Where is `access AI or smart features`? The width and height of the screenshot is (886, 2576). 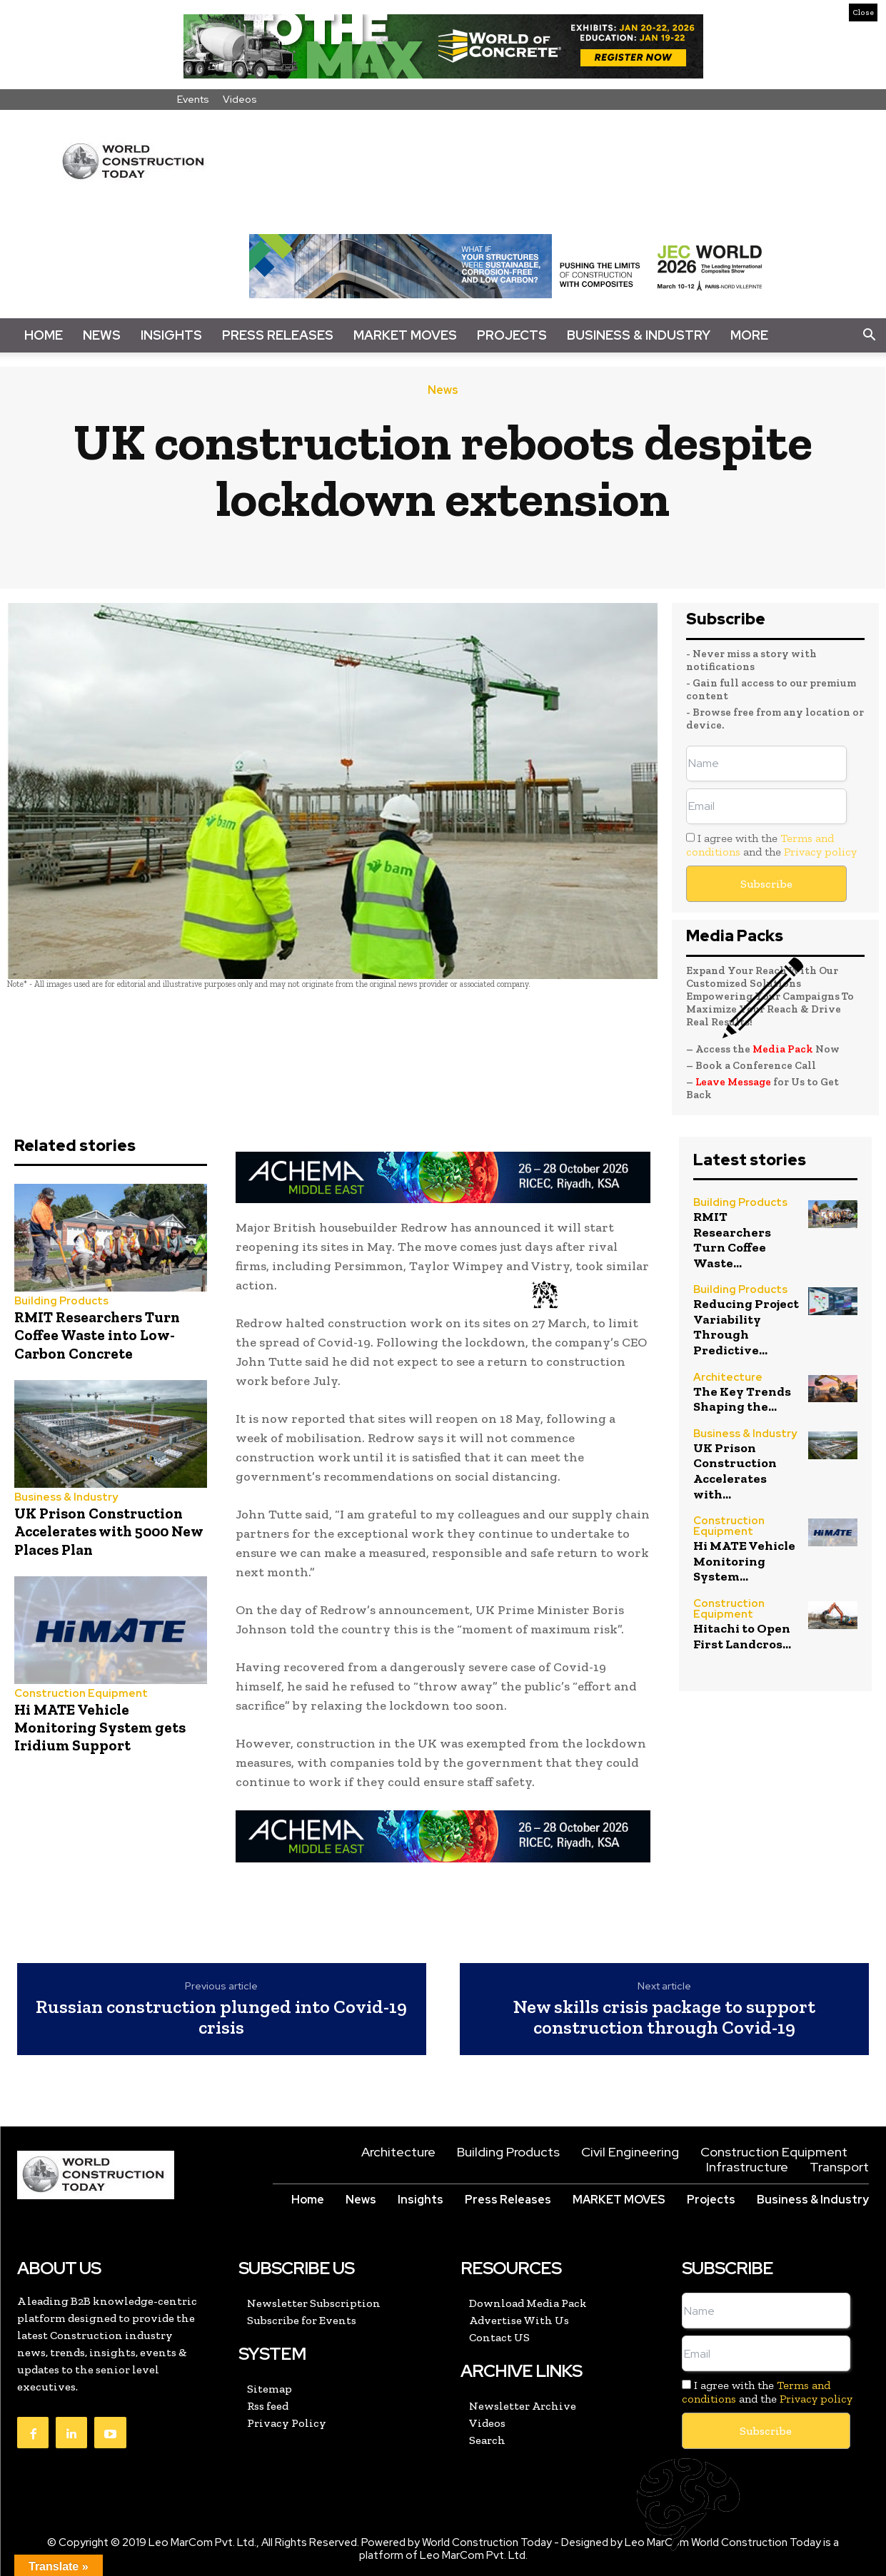 access AI or smart features is located at coordinates (688, 2502).